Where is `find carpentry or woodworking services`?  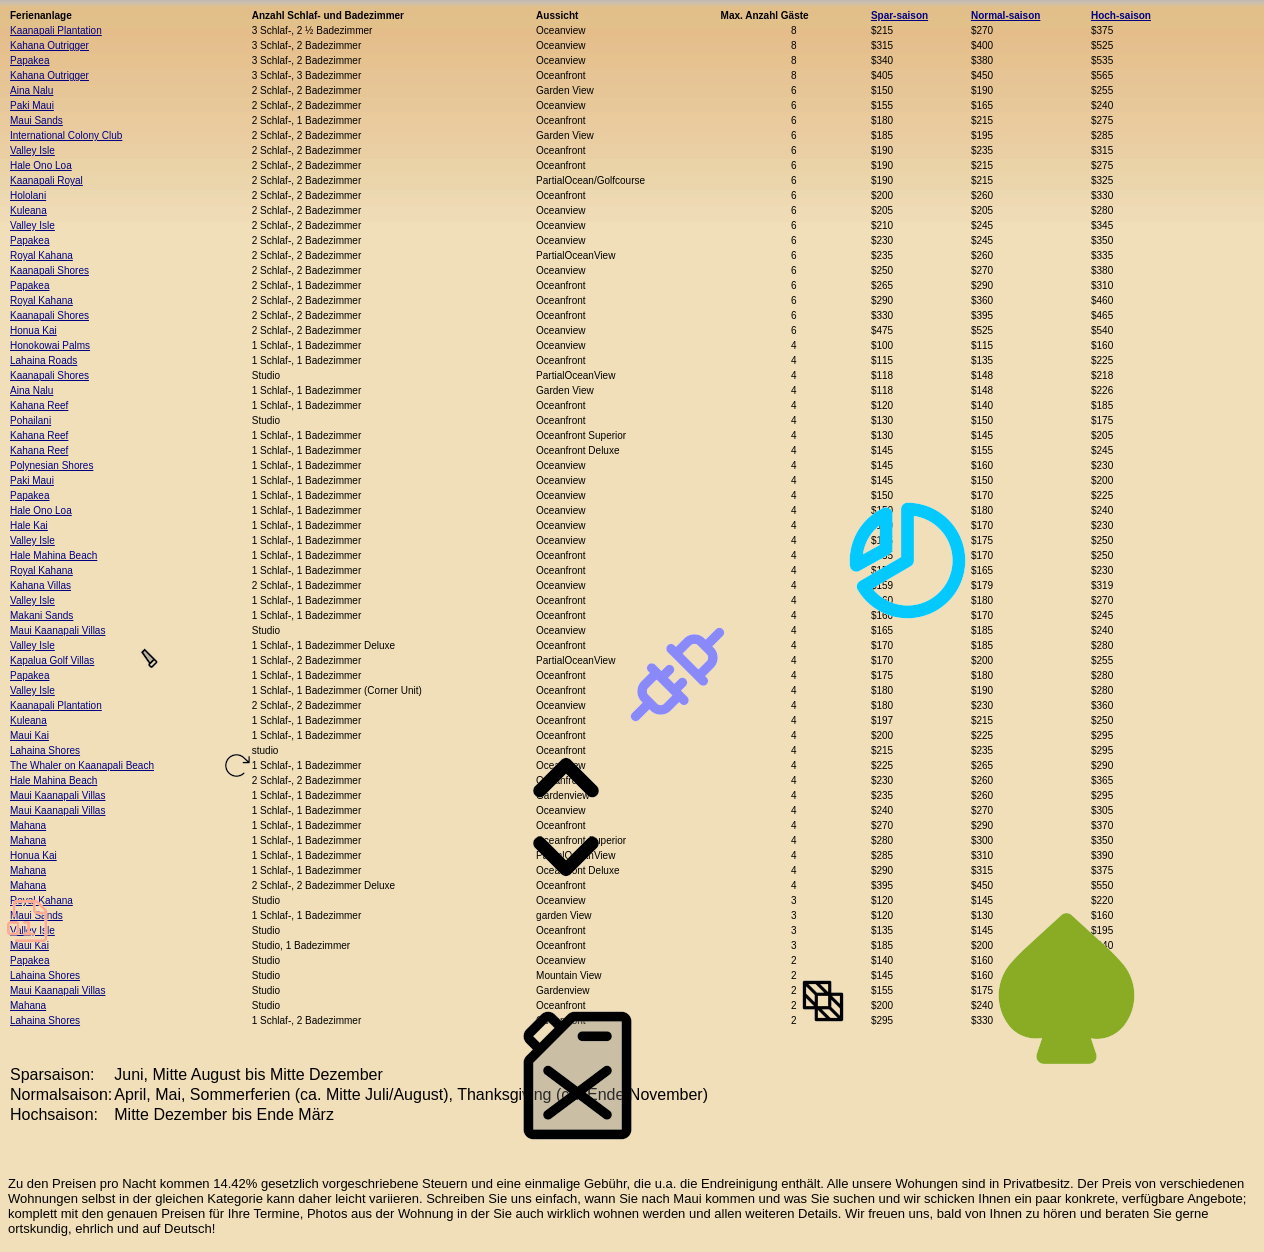 find carpentry or woodworking services is located at coordinates (149, 658).